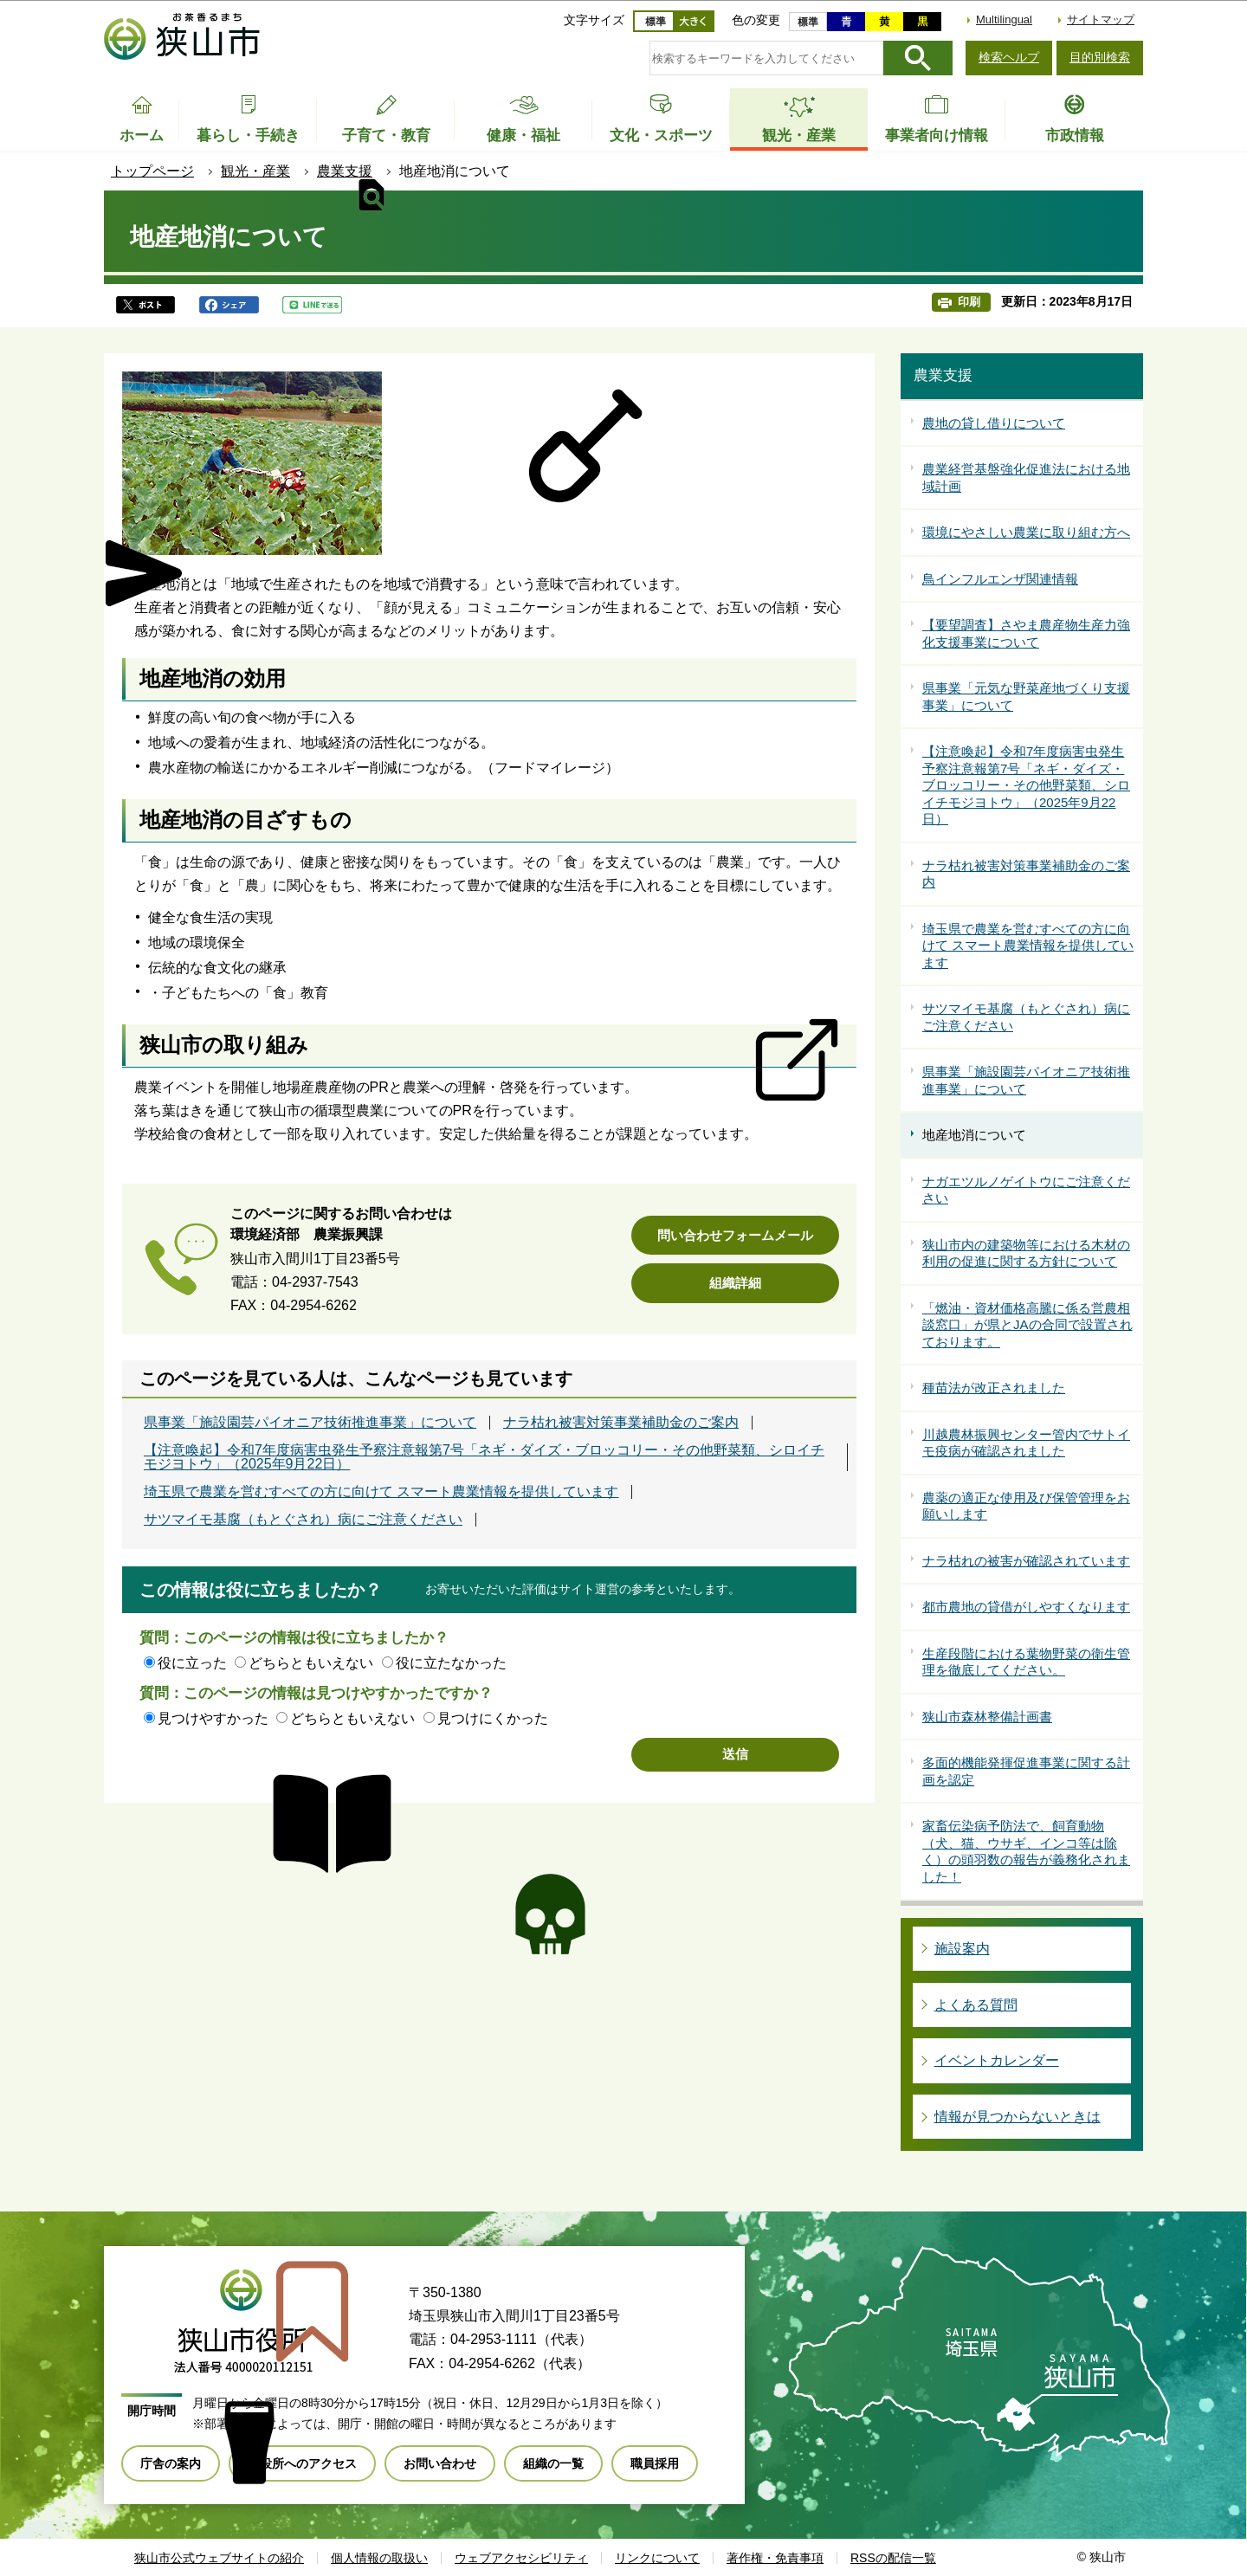 This screenshot has width=1247, height=2576. Describe the element at coordinates (797, 1060) in the screenshot. I see `open link in a new tab or window` at that location.